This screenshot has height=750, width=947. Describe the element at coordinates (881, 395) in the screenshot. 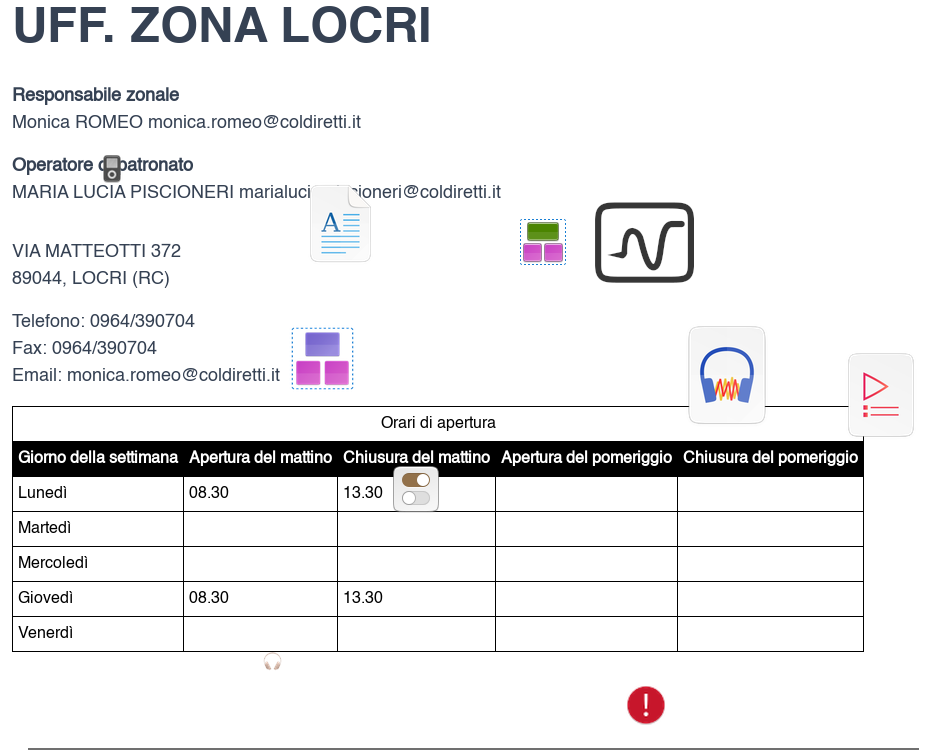

I see `an mpegurl audio playlist file` at that location.